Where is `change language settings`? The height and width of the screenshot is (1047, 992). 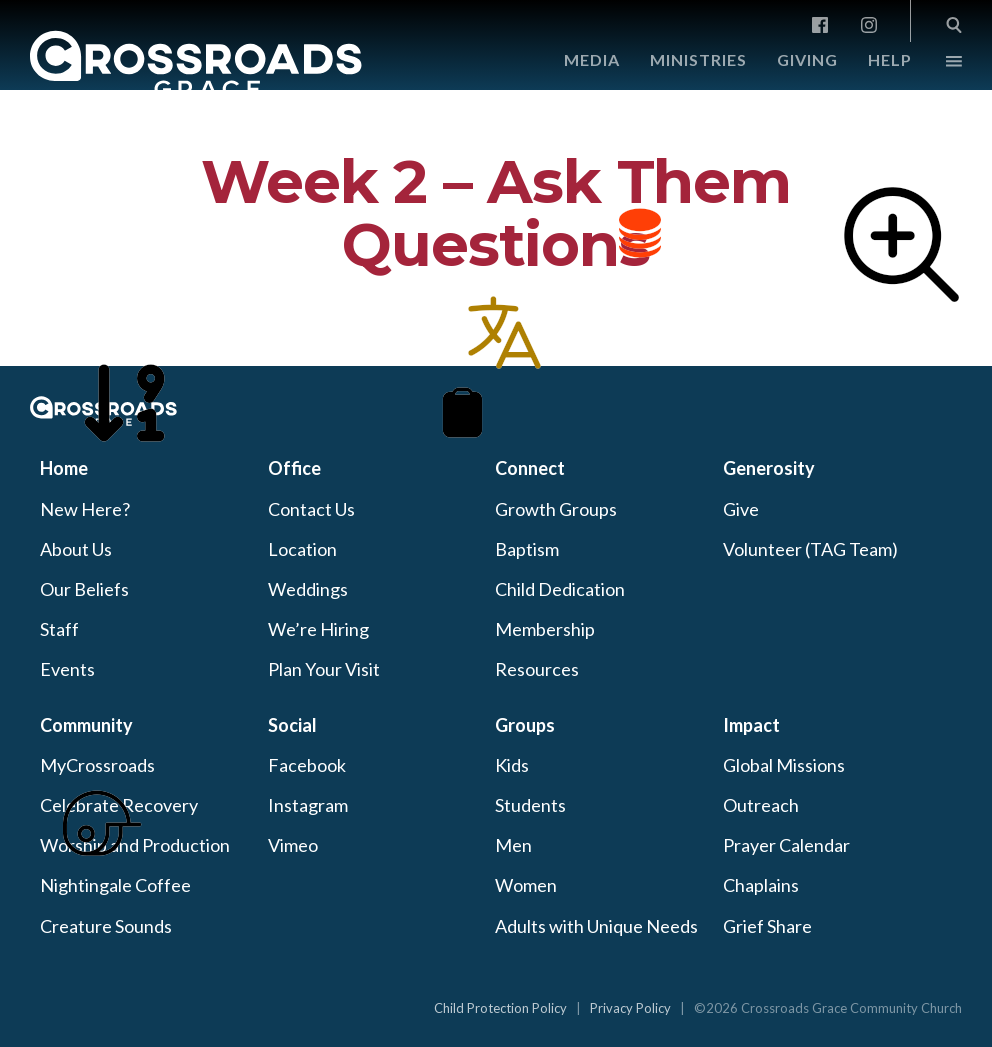
change language settings is located at coordinates (504, 332).